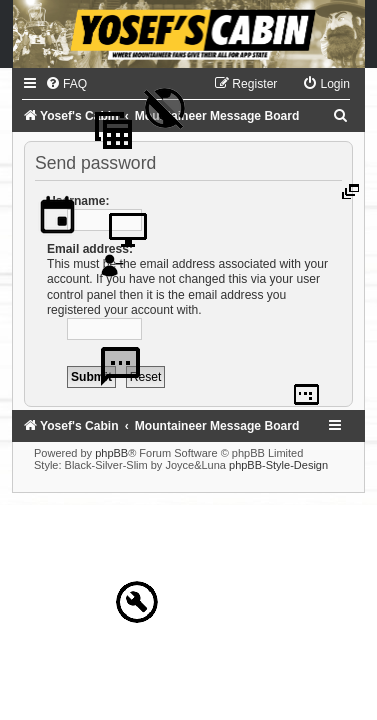 This screenshot has height=720, width=377. Describe the element at coordinates (306, 394) in the screenshot. I see `adjust image aspect ratio settings` at that location.